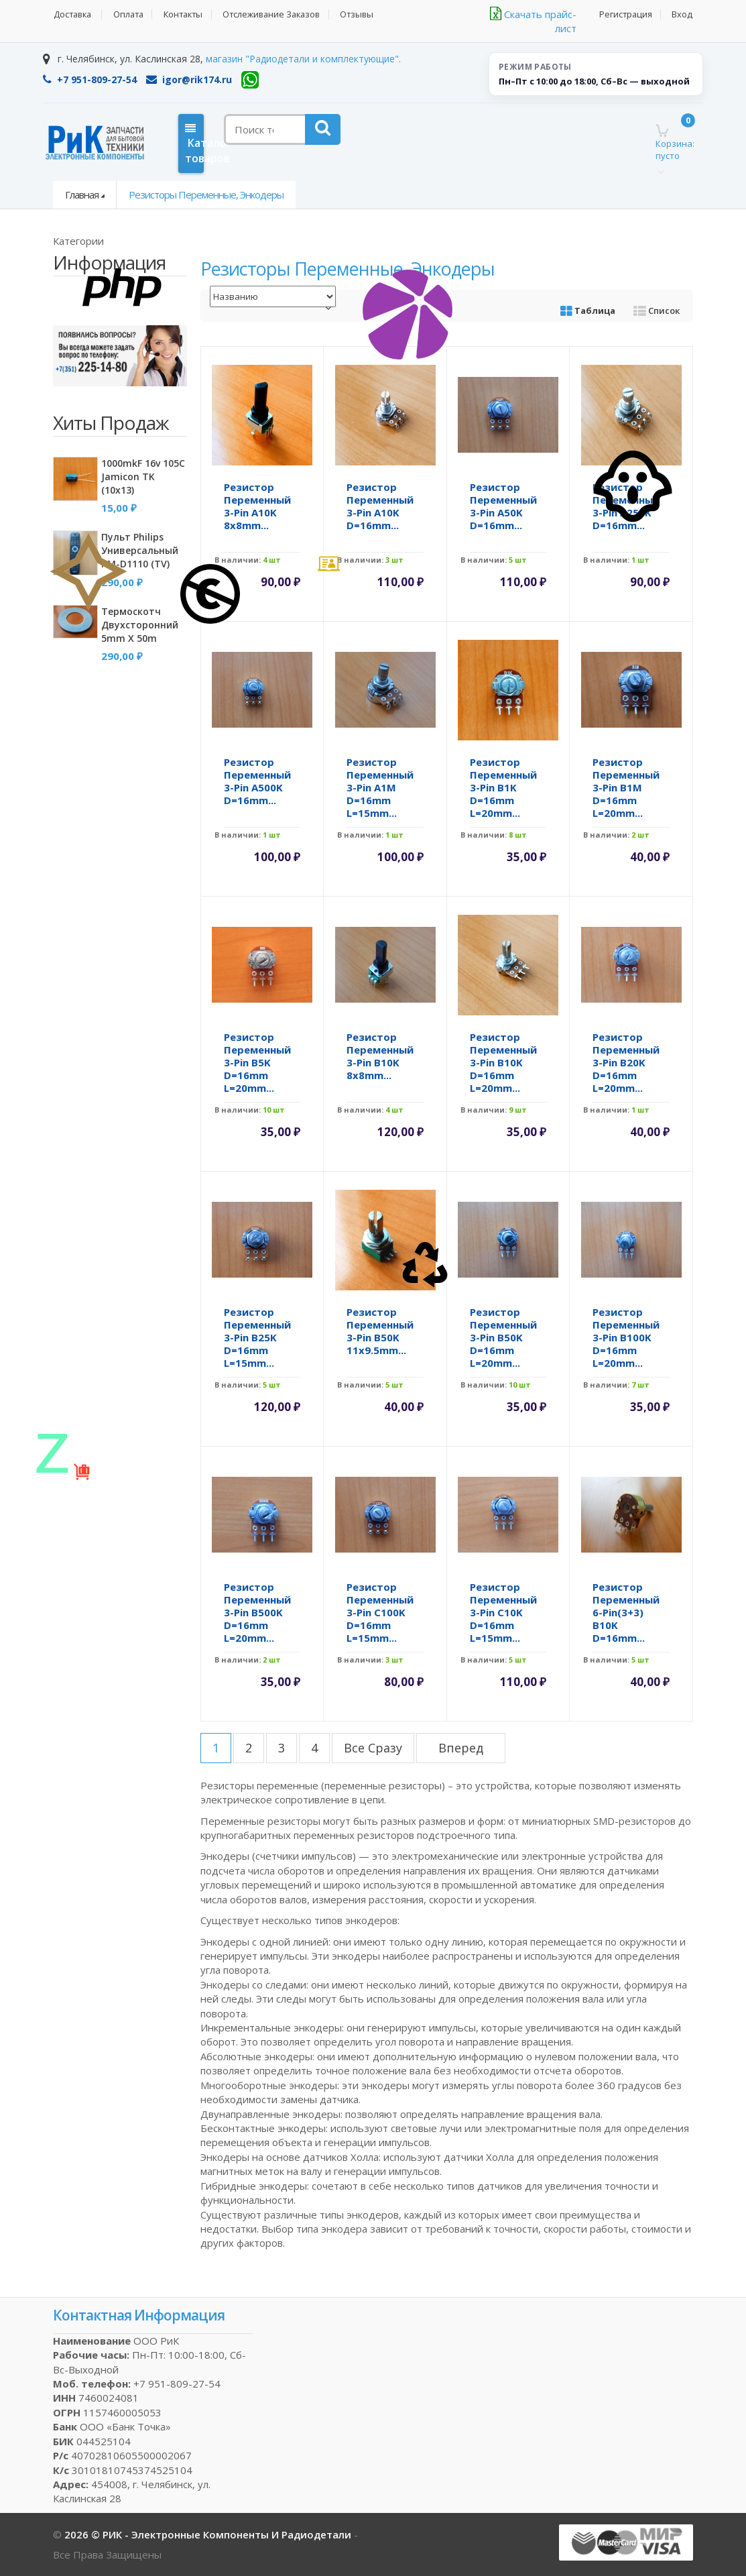 This screenshot has width=746, height=2576. Describe the element at coordinates (408, 315) in the screenshot. I see `cloud native buildpacks logo` at that location.